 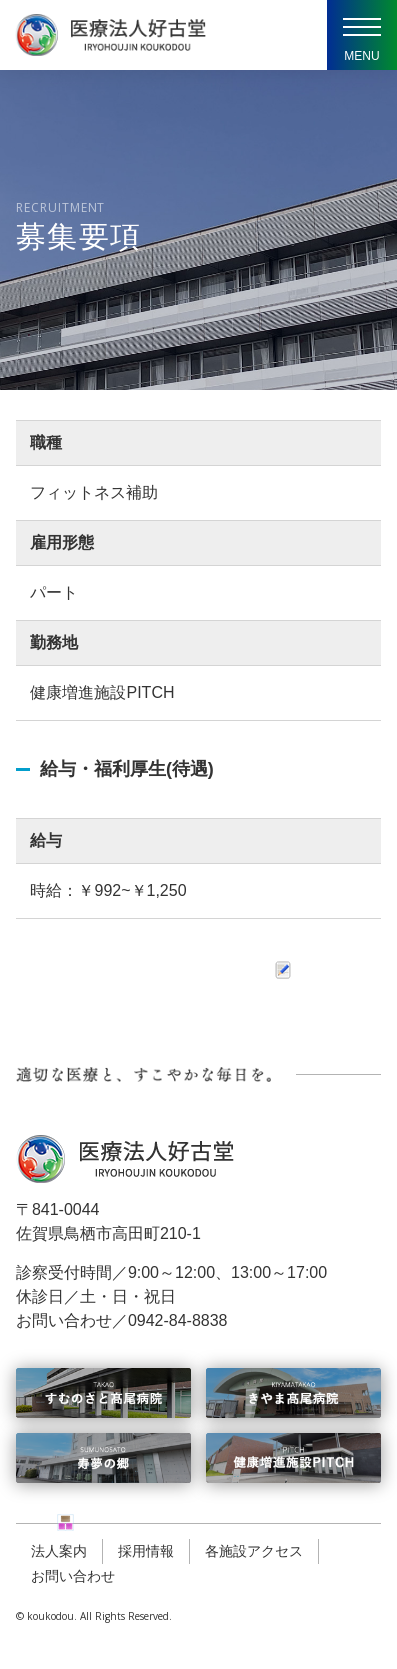 I want to click on select all items in the current view, so click(x=65, y=1522).